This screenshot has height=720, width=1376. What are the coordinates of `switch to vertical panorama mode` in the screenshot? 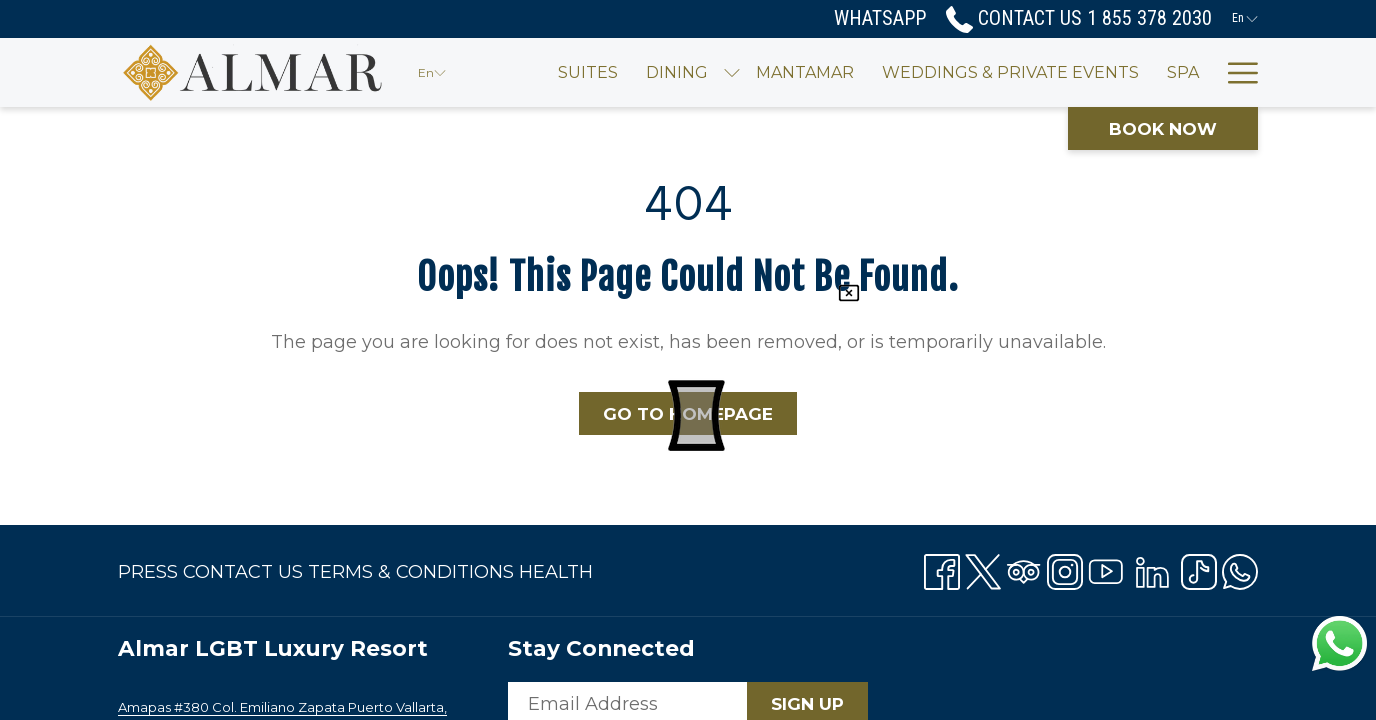 It's located at (696, 415).